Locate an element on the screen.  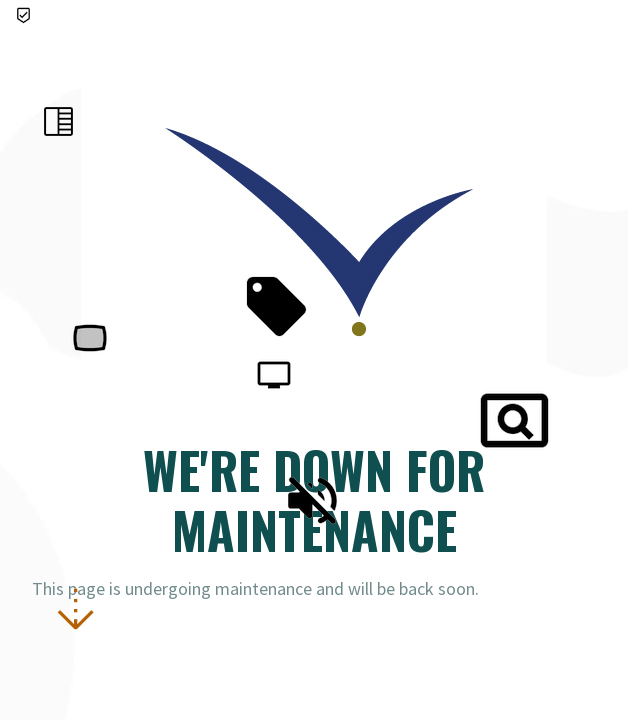
fetch changes from a remote git repository is located at coordinates (74, 609).